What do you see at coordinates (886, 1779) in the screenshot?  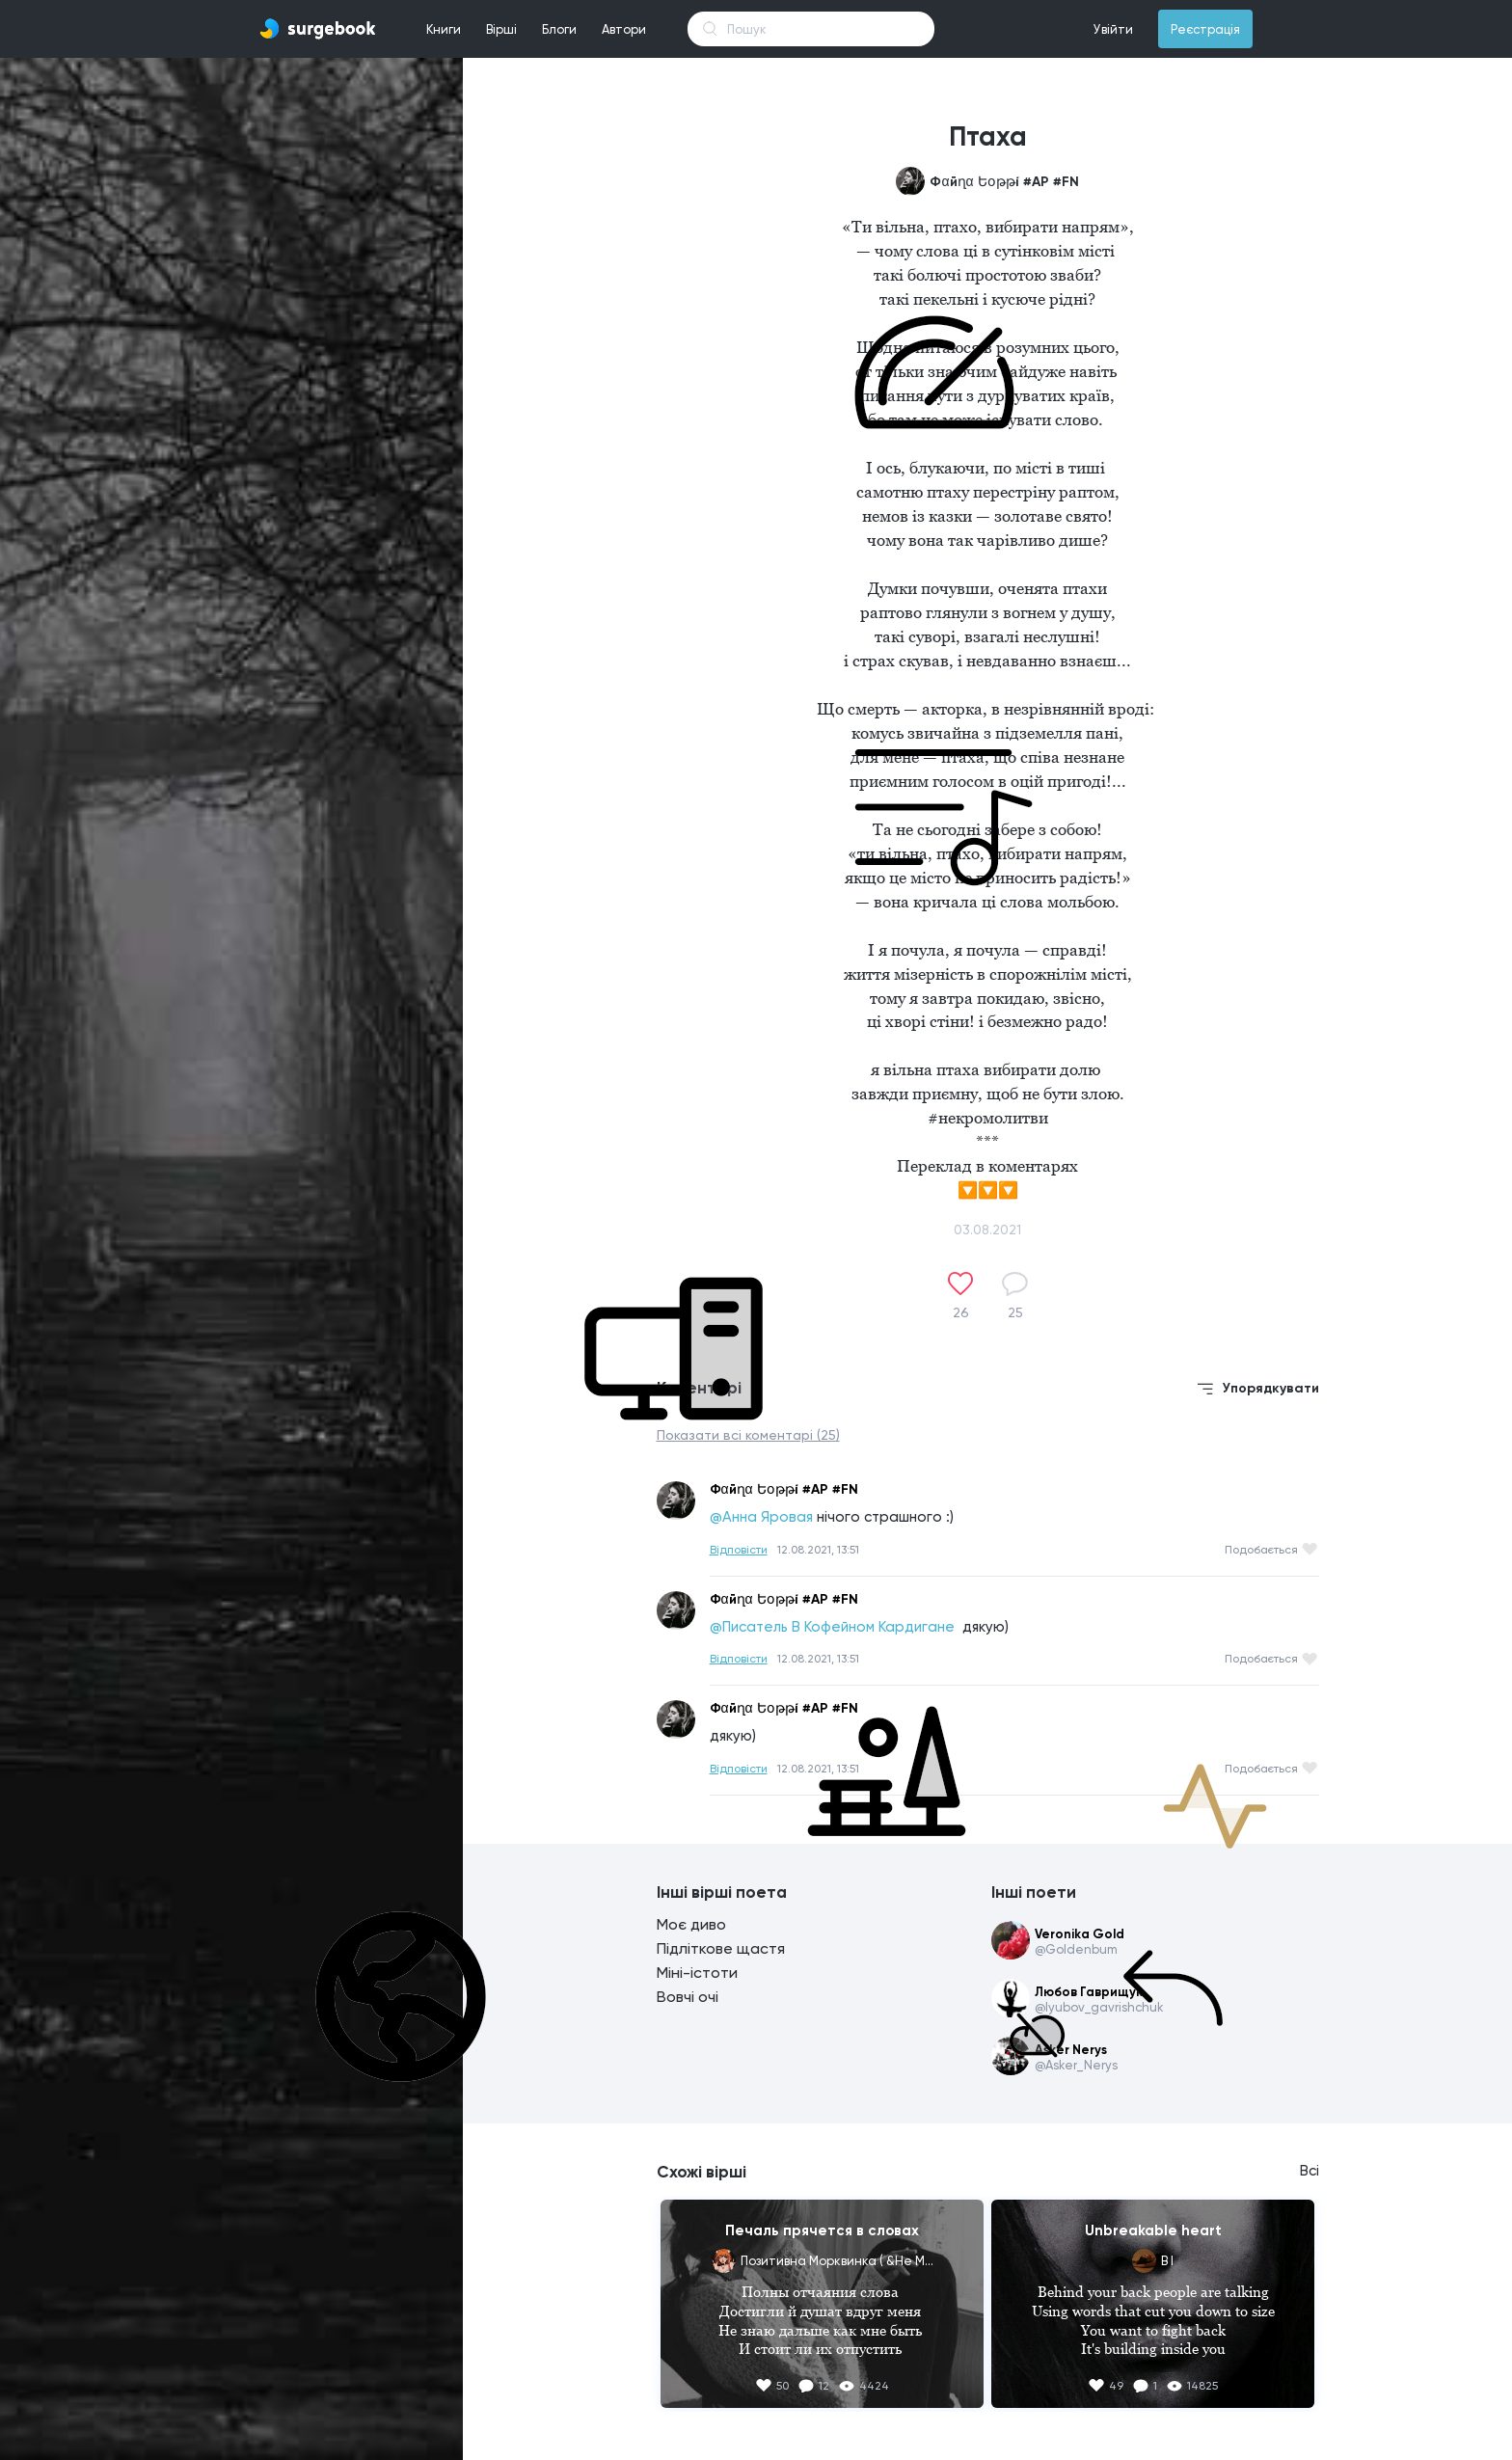 I see `view nearby parks or green spaces` at bounding box center [886, 1779].